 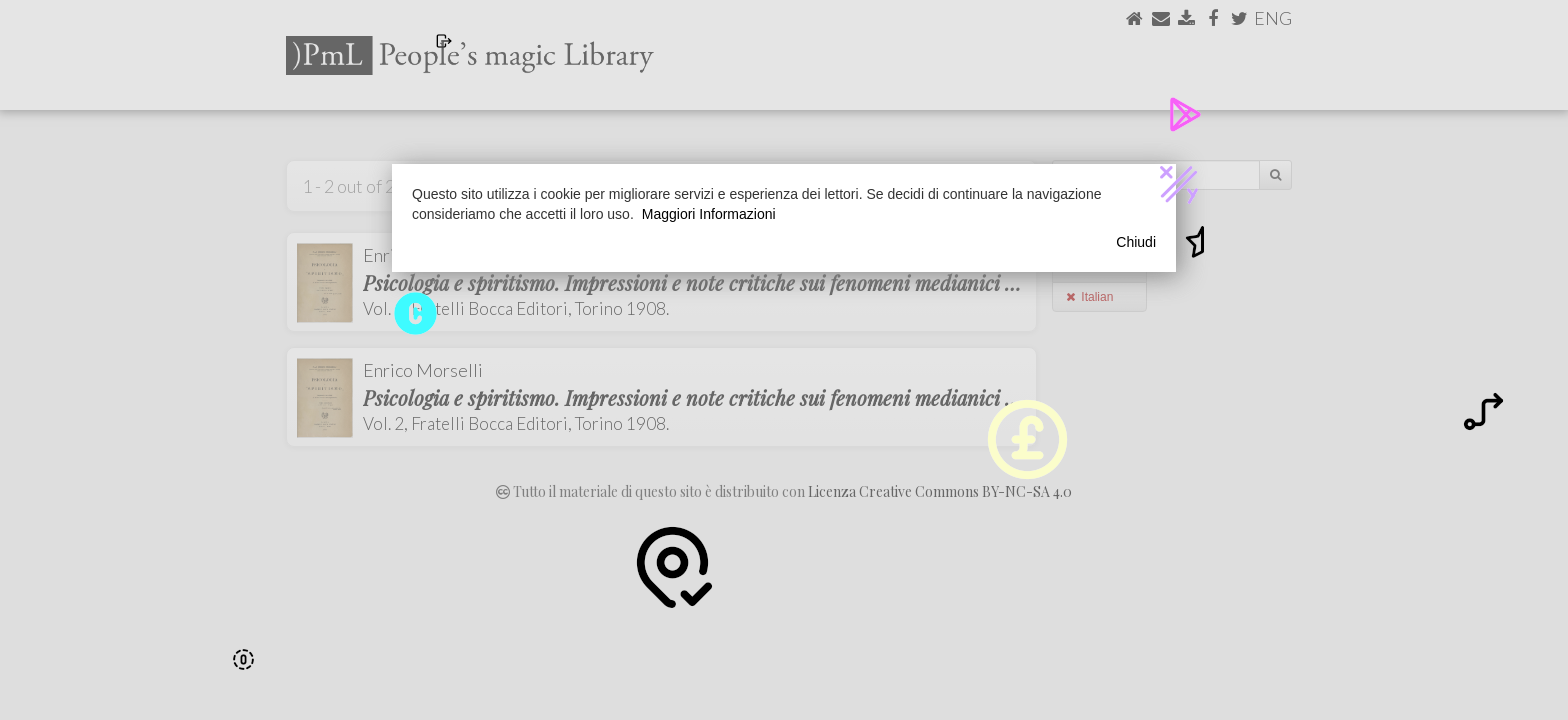 What do you see at coordinates (672, 566) in the screenshot?
I see `confirm or verify a location` at bounding box center [672, 566].